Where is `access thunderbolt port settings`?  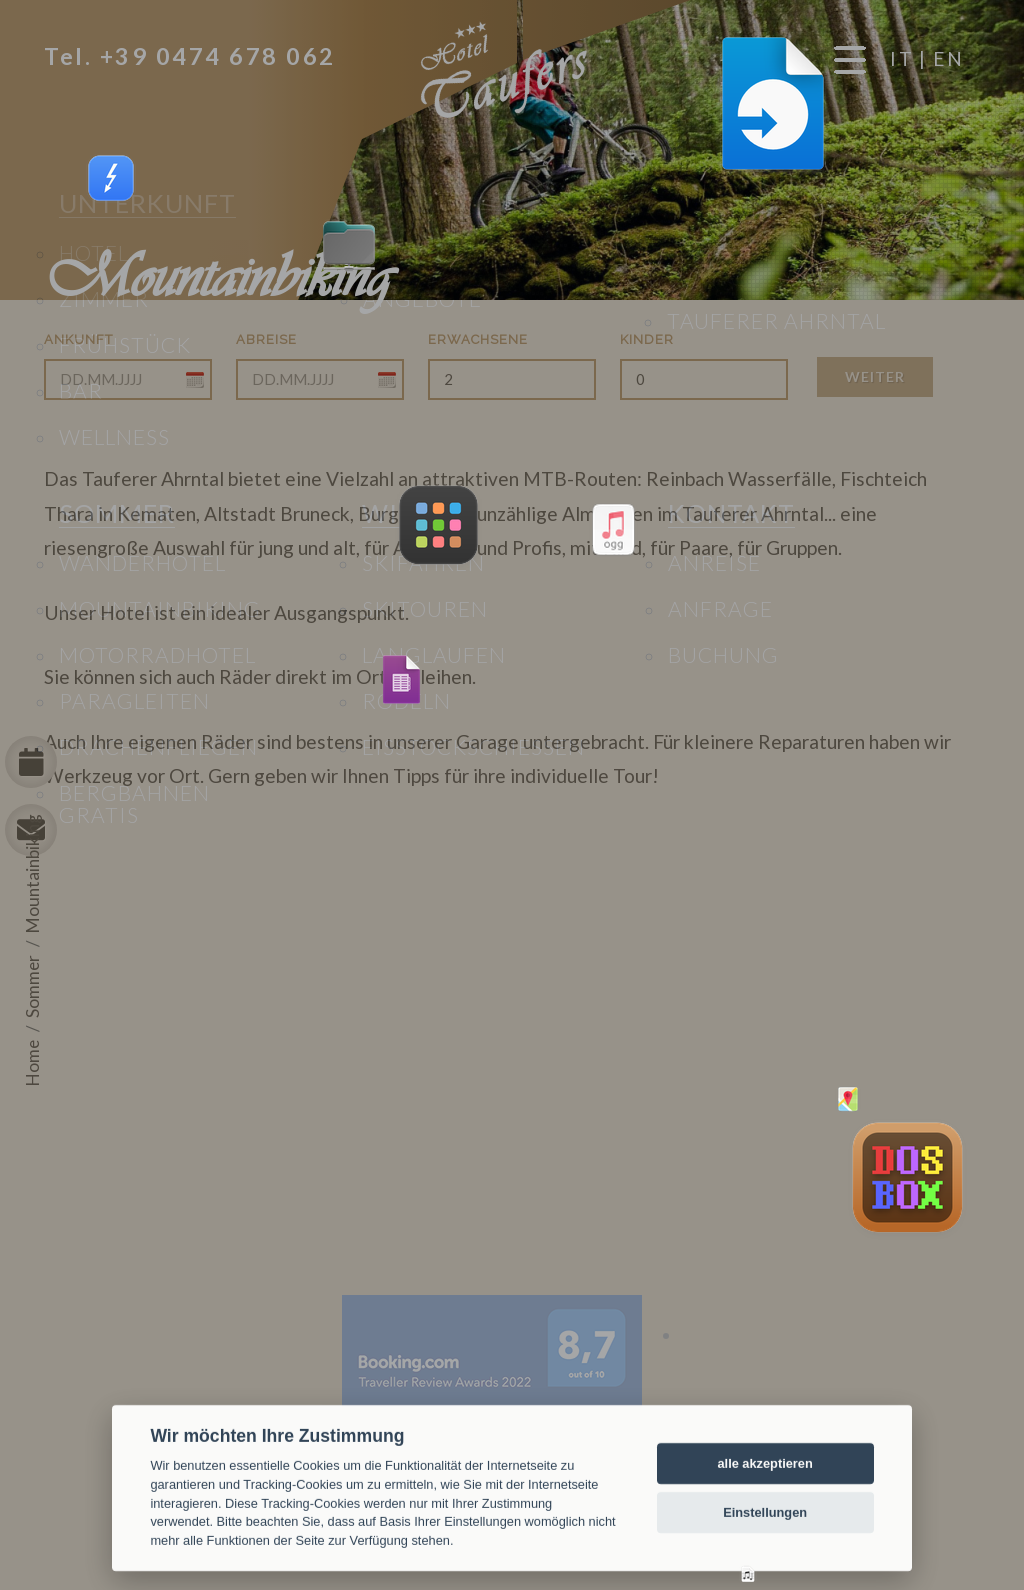 access thunderbolt port settings is located at coordinates (111, 179).